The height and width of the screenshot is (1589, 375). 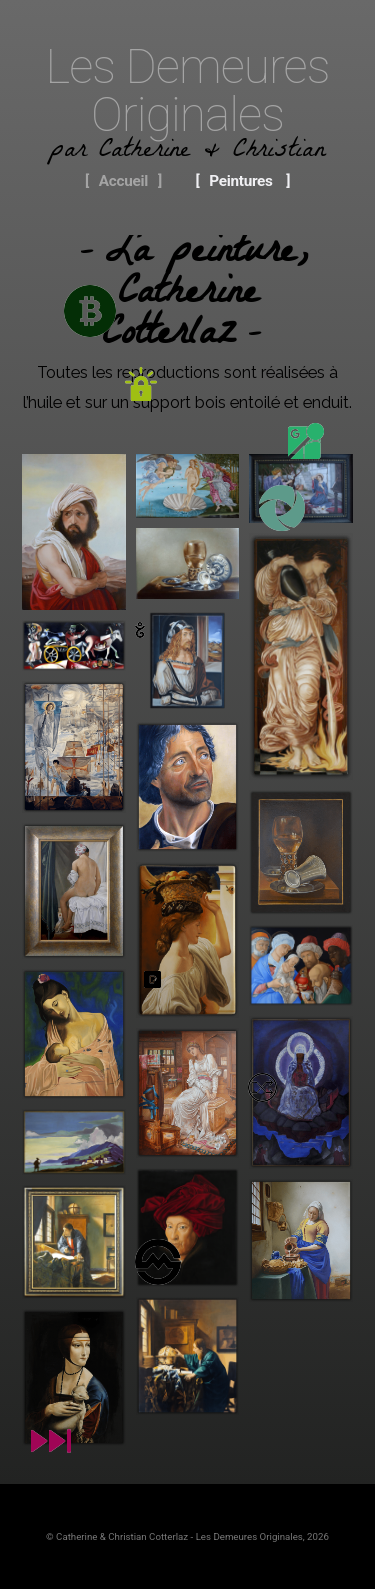 I want to click on open google street view, so click(x=306, y=441).